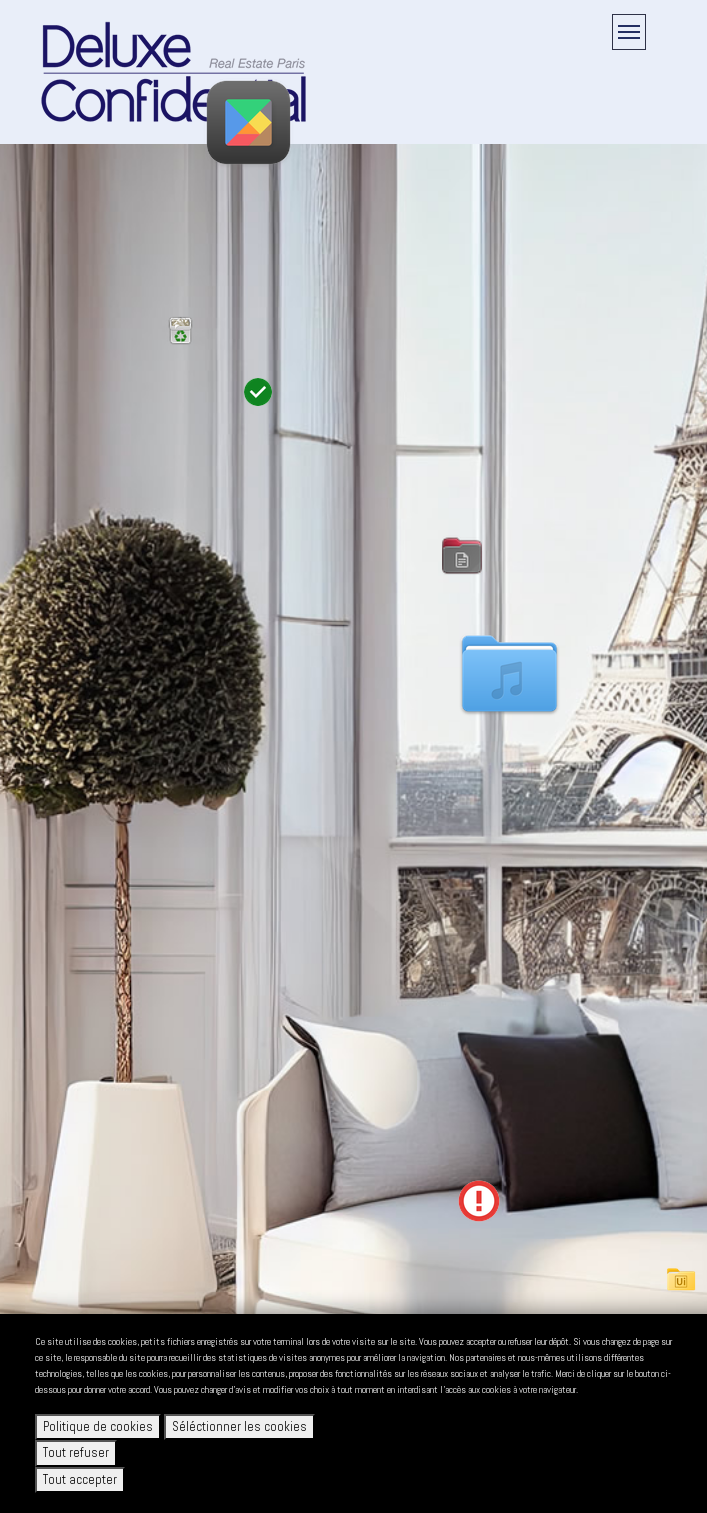 This screenshot has height=1513, width=707. Describe the element at coordinates (479, 1201) in the screenshot. I see `indicates important or critical status` at that location.